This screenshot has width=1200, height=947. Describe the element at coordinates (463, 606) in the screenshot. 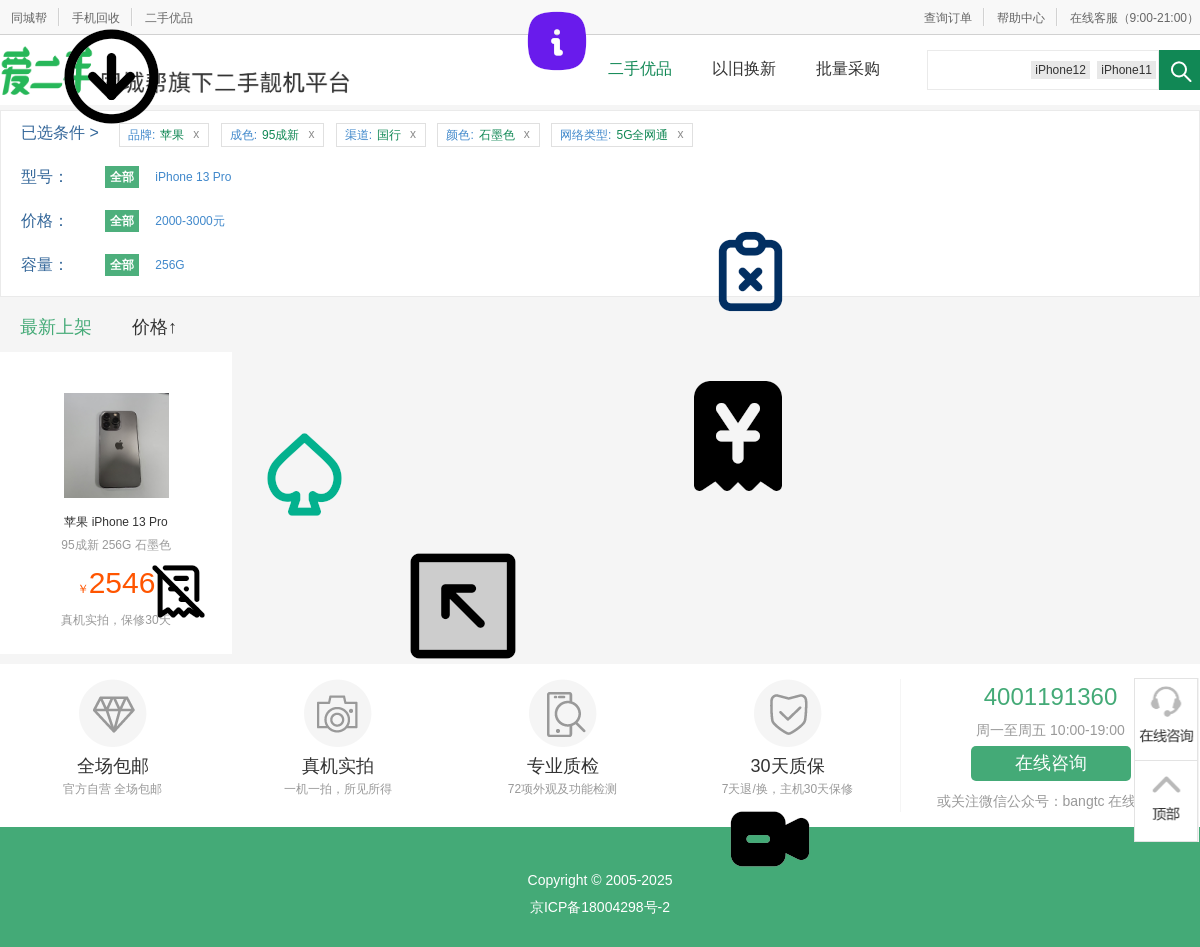

I see `navigate to the top-left or home position` at that location.